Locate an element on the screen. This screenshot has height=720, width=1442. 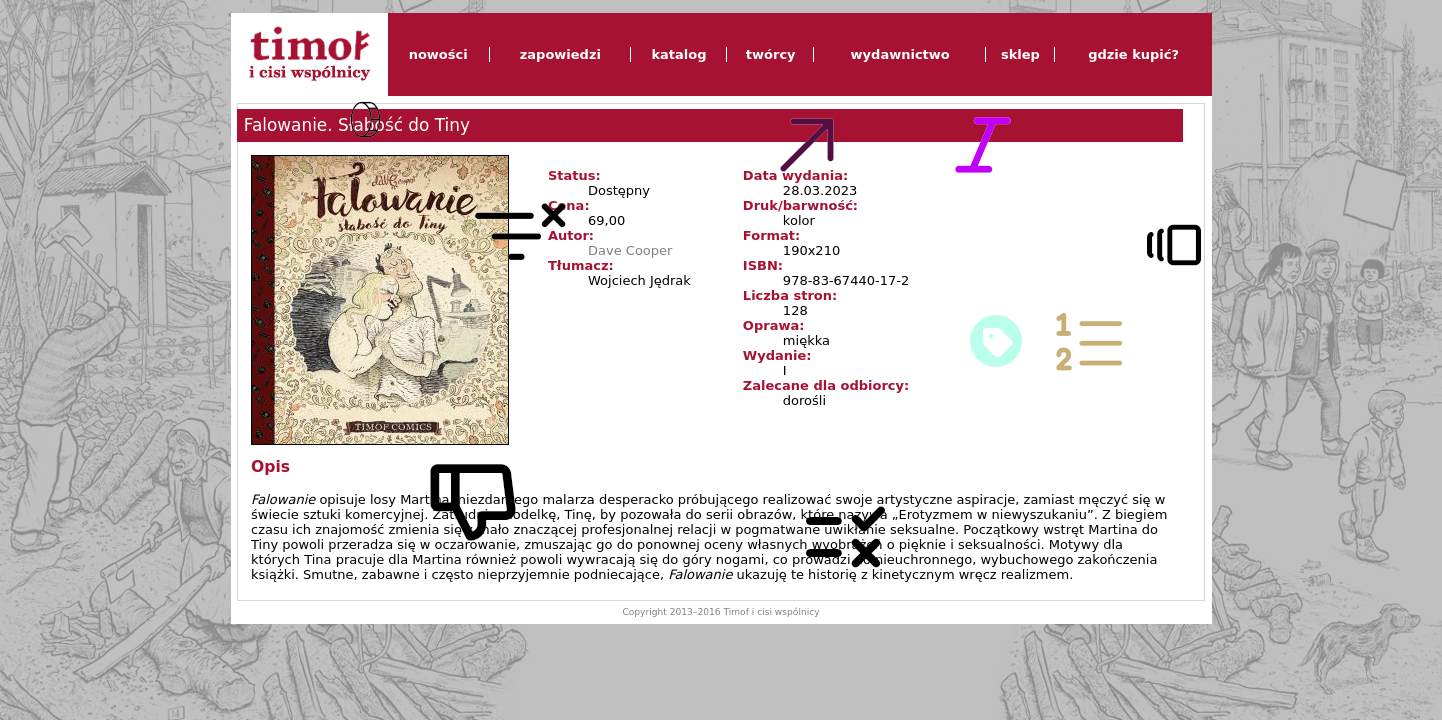
view version history is located at coordinates (1174, 245).